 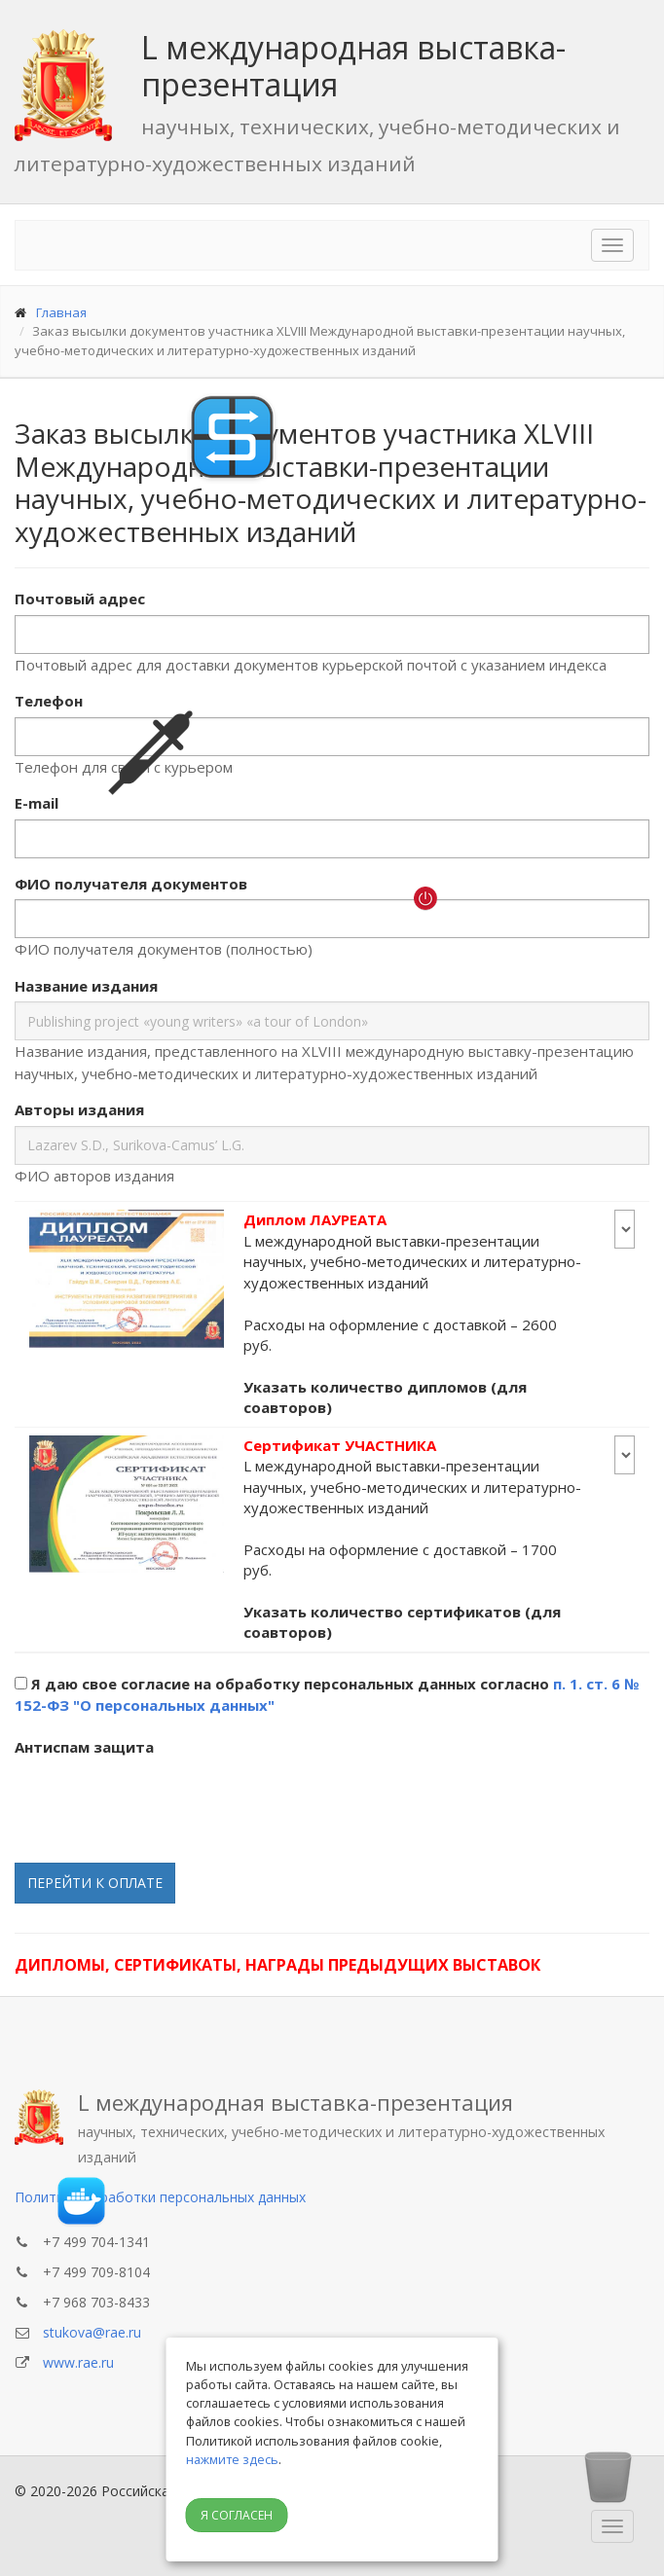 What do you see at coordinates (81, 2200) in the screenshot?
I see `open Docker desktop application` at bounding box center [81, 2200].